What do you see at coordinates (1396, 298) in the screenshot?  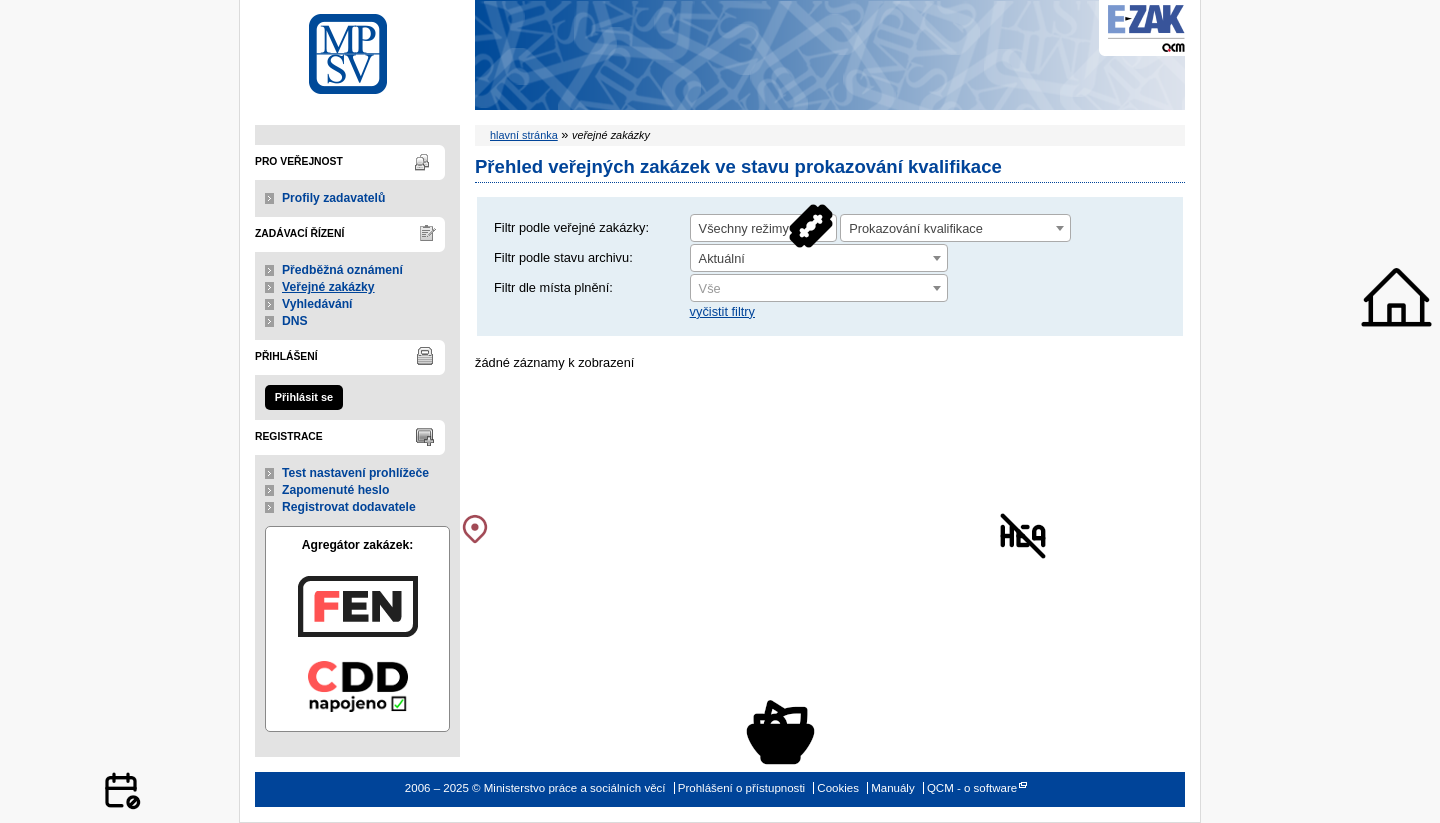 I see `navigate to home screen` at bounding box center [1396, 298].